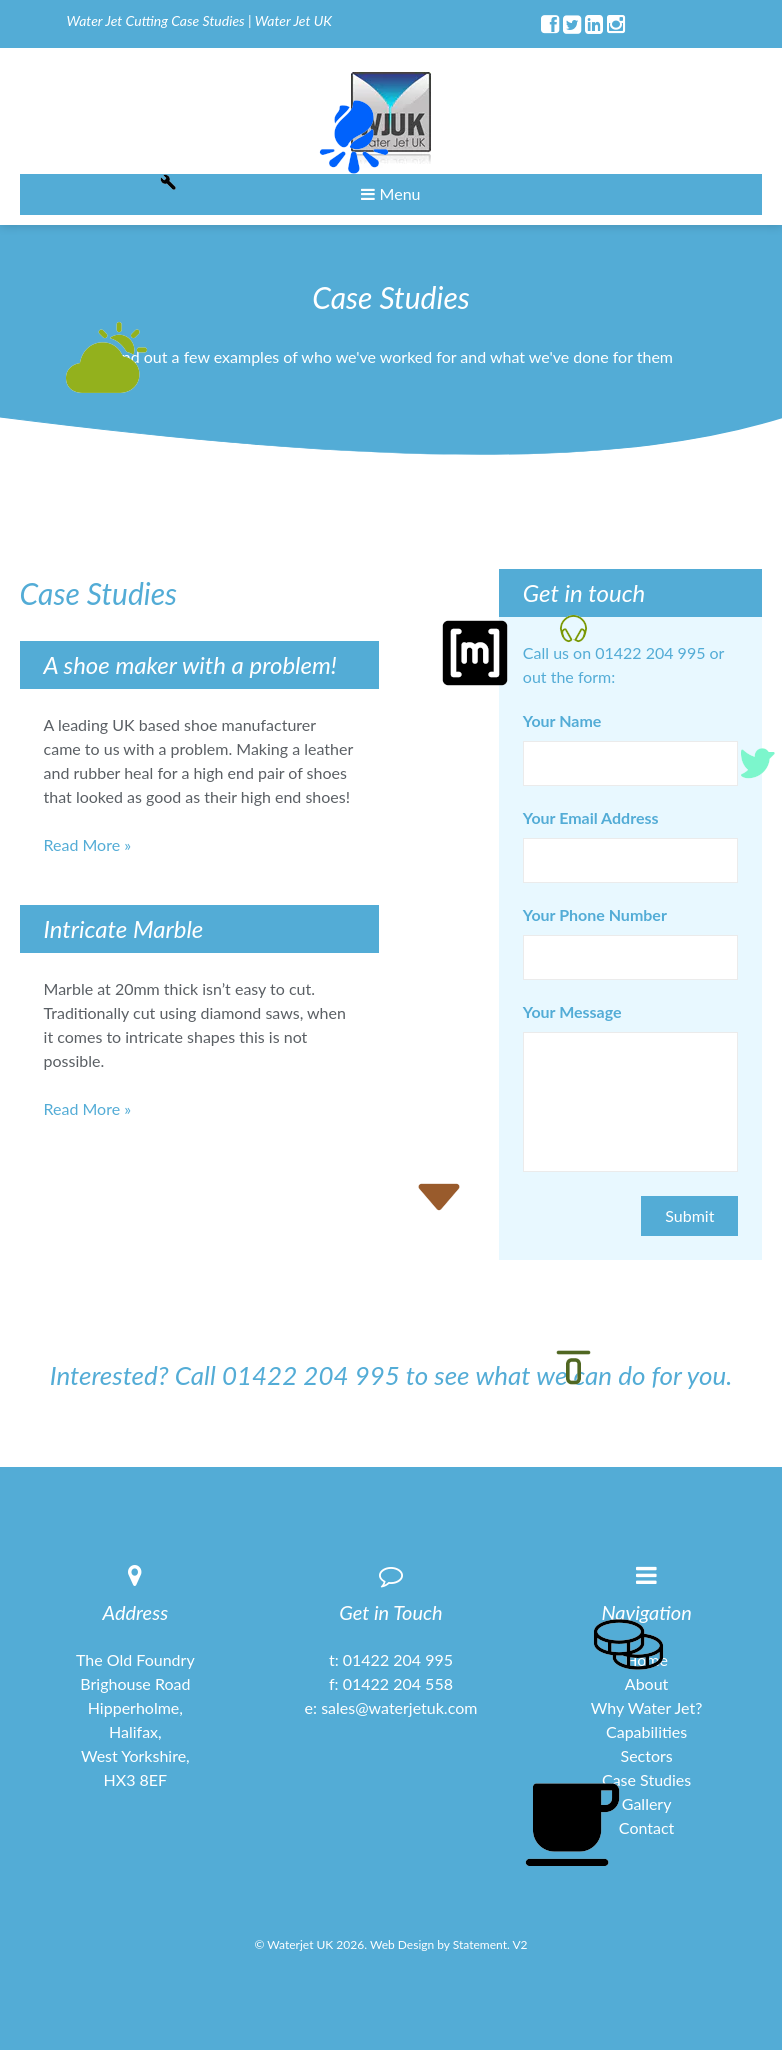 This screenshot has height=2050, width=782. What do you see at coordinates (168, 182) in the screenshot?
I see `access settings or configuration options` at bounding box center [168, 182].